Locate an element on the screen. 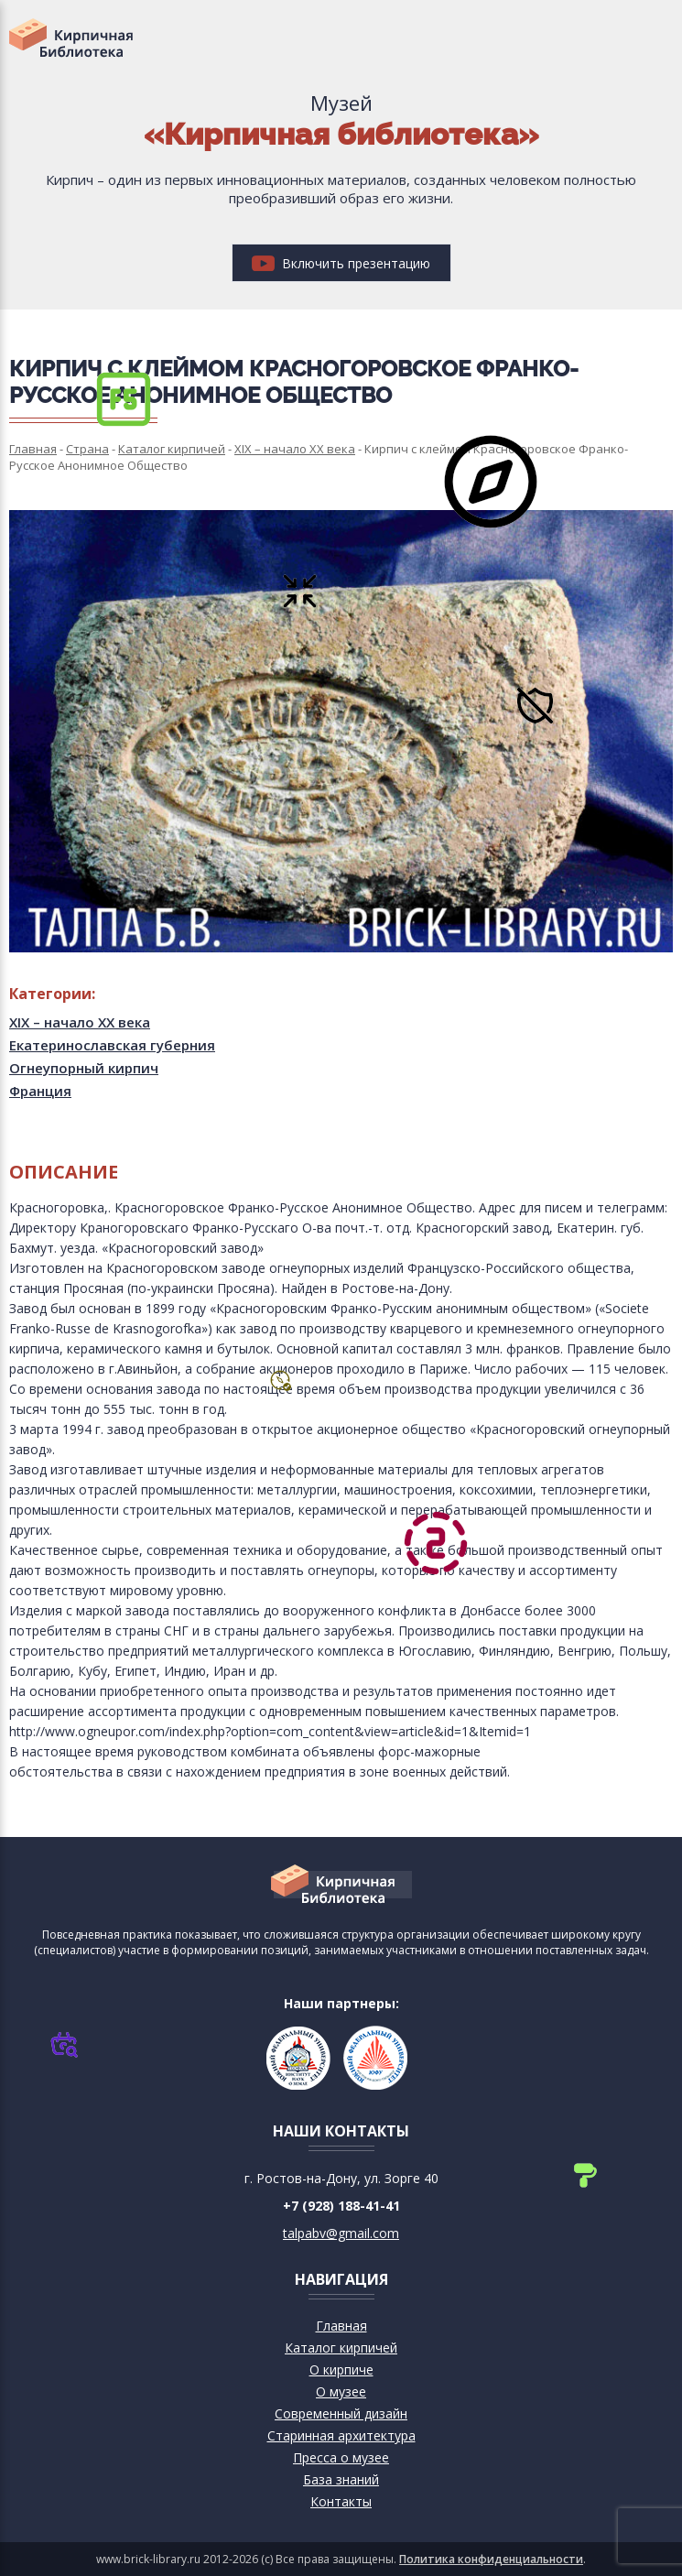  search items in your shopping basket is located at coordinates (63, 2043).